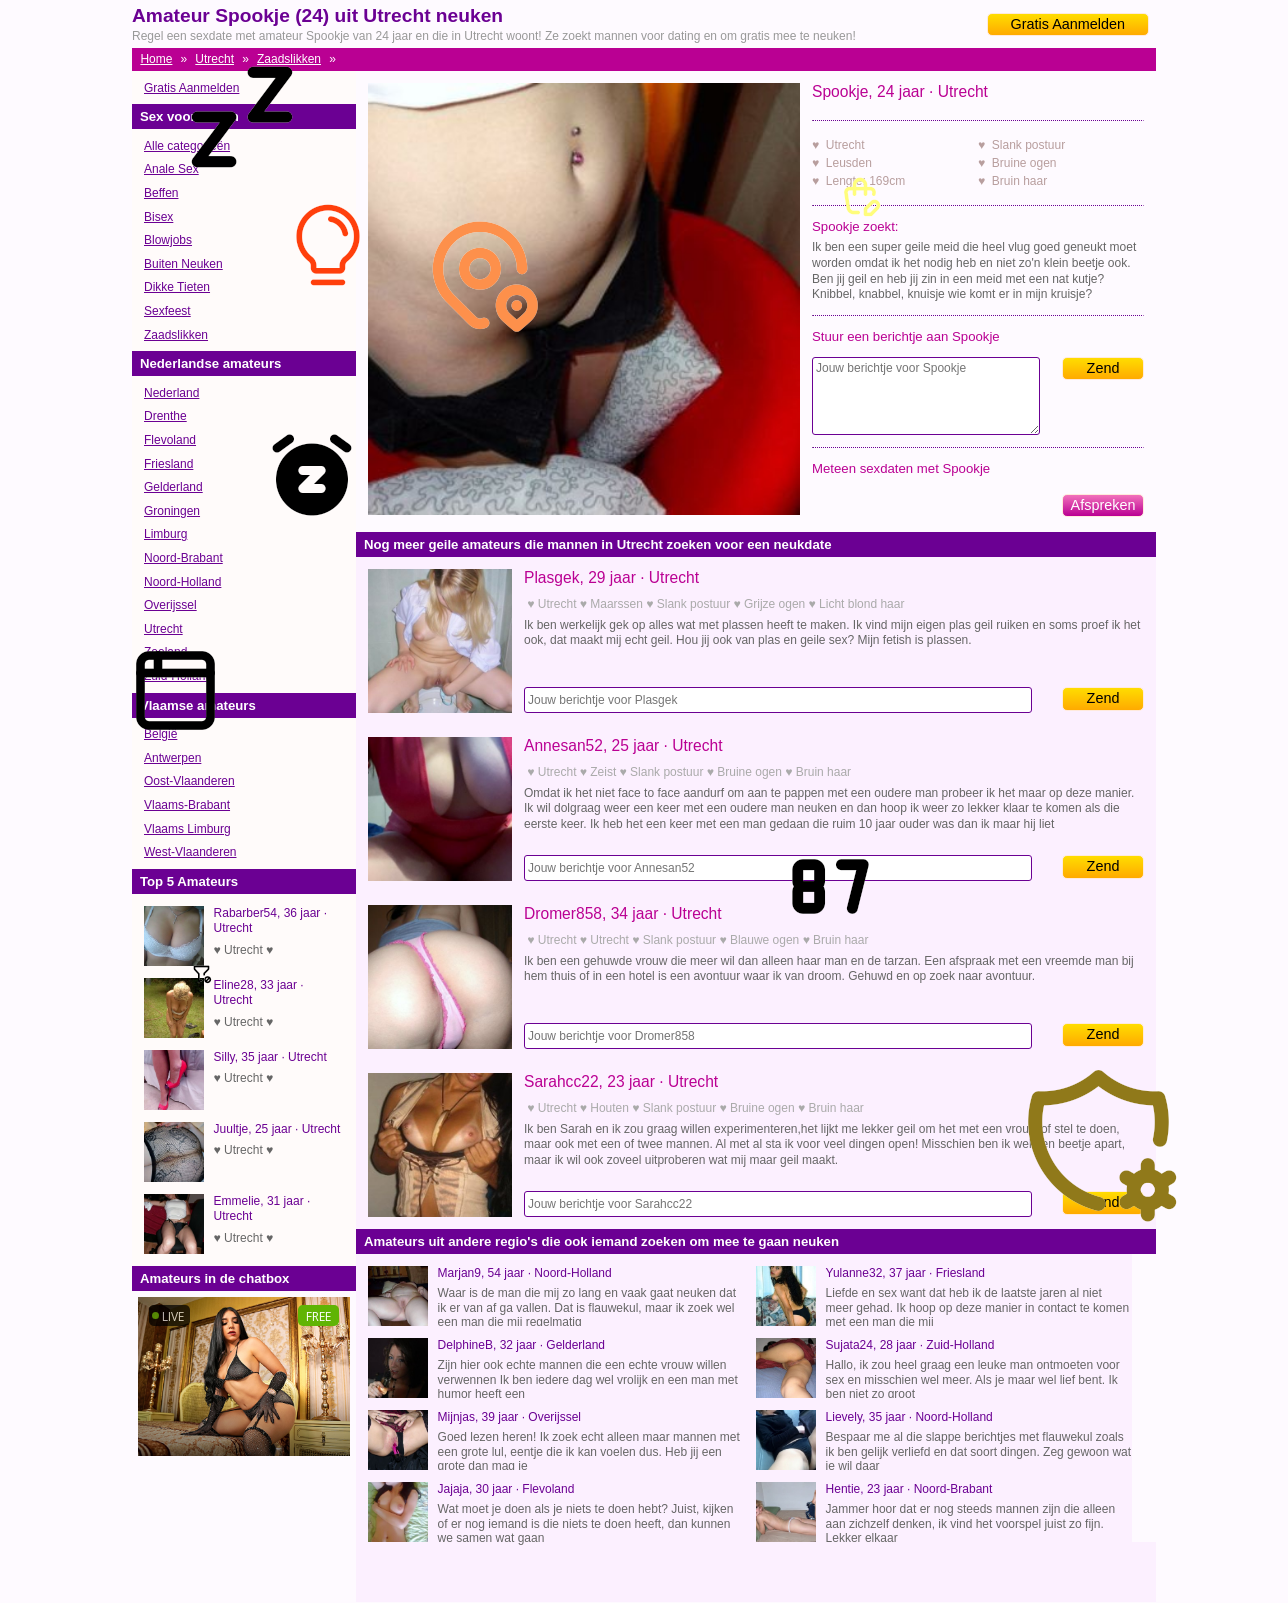 The height and width of the screenshot is (1603, 1288). Describe the element at coordinates (312, 475) in the screenshot. I see `snooze an active alarm` at that location.